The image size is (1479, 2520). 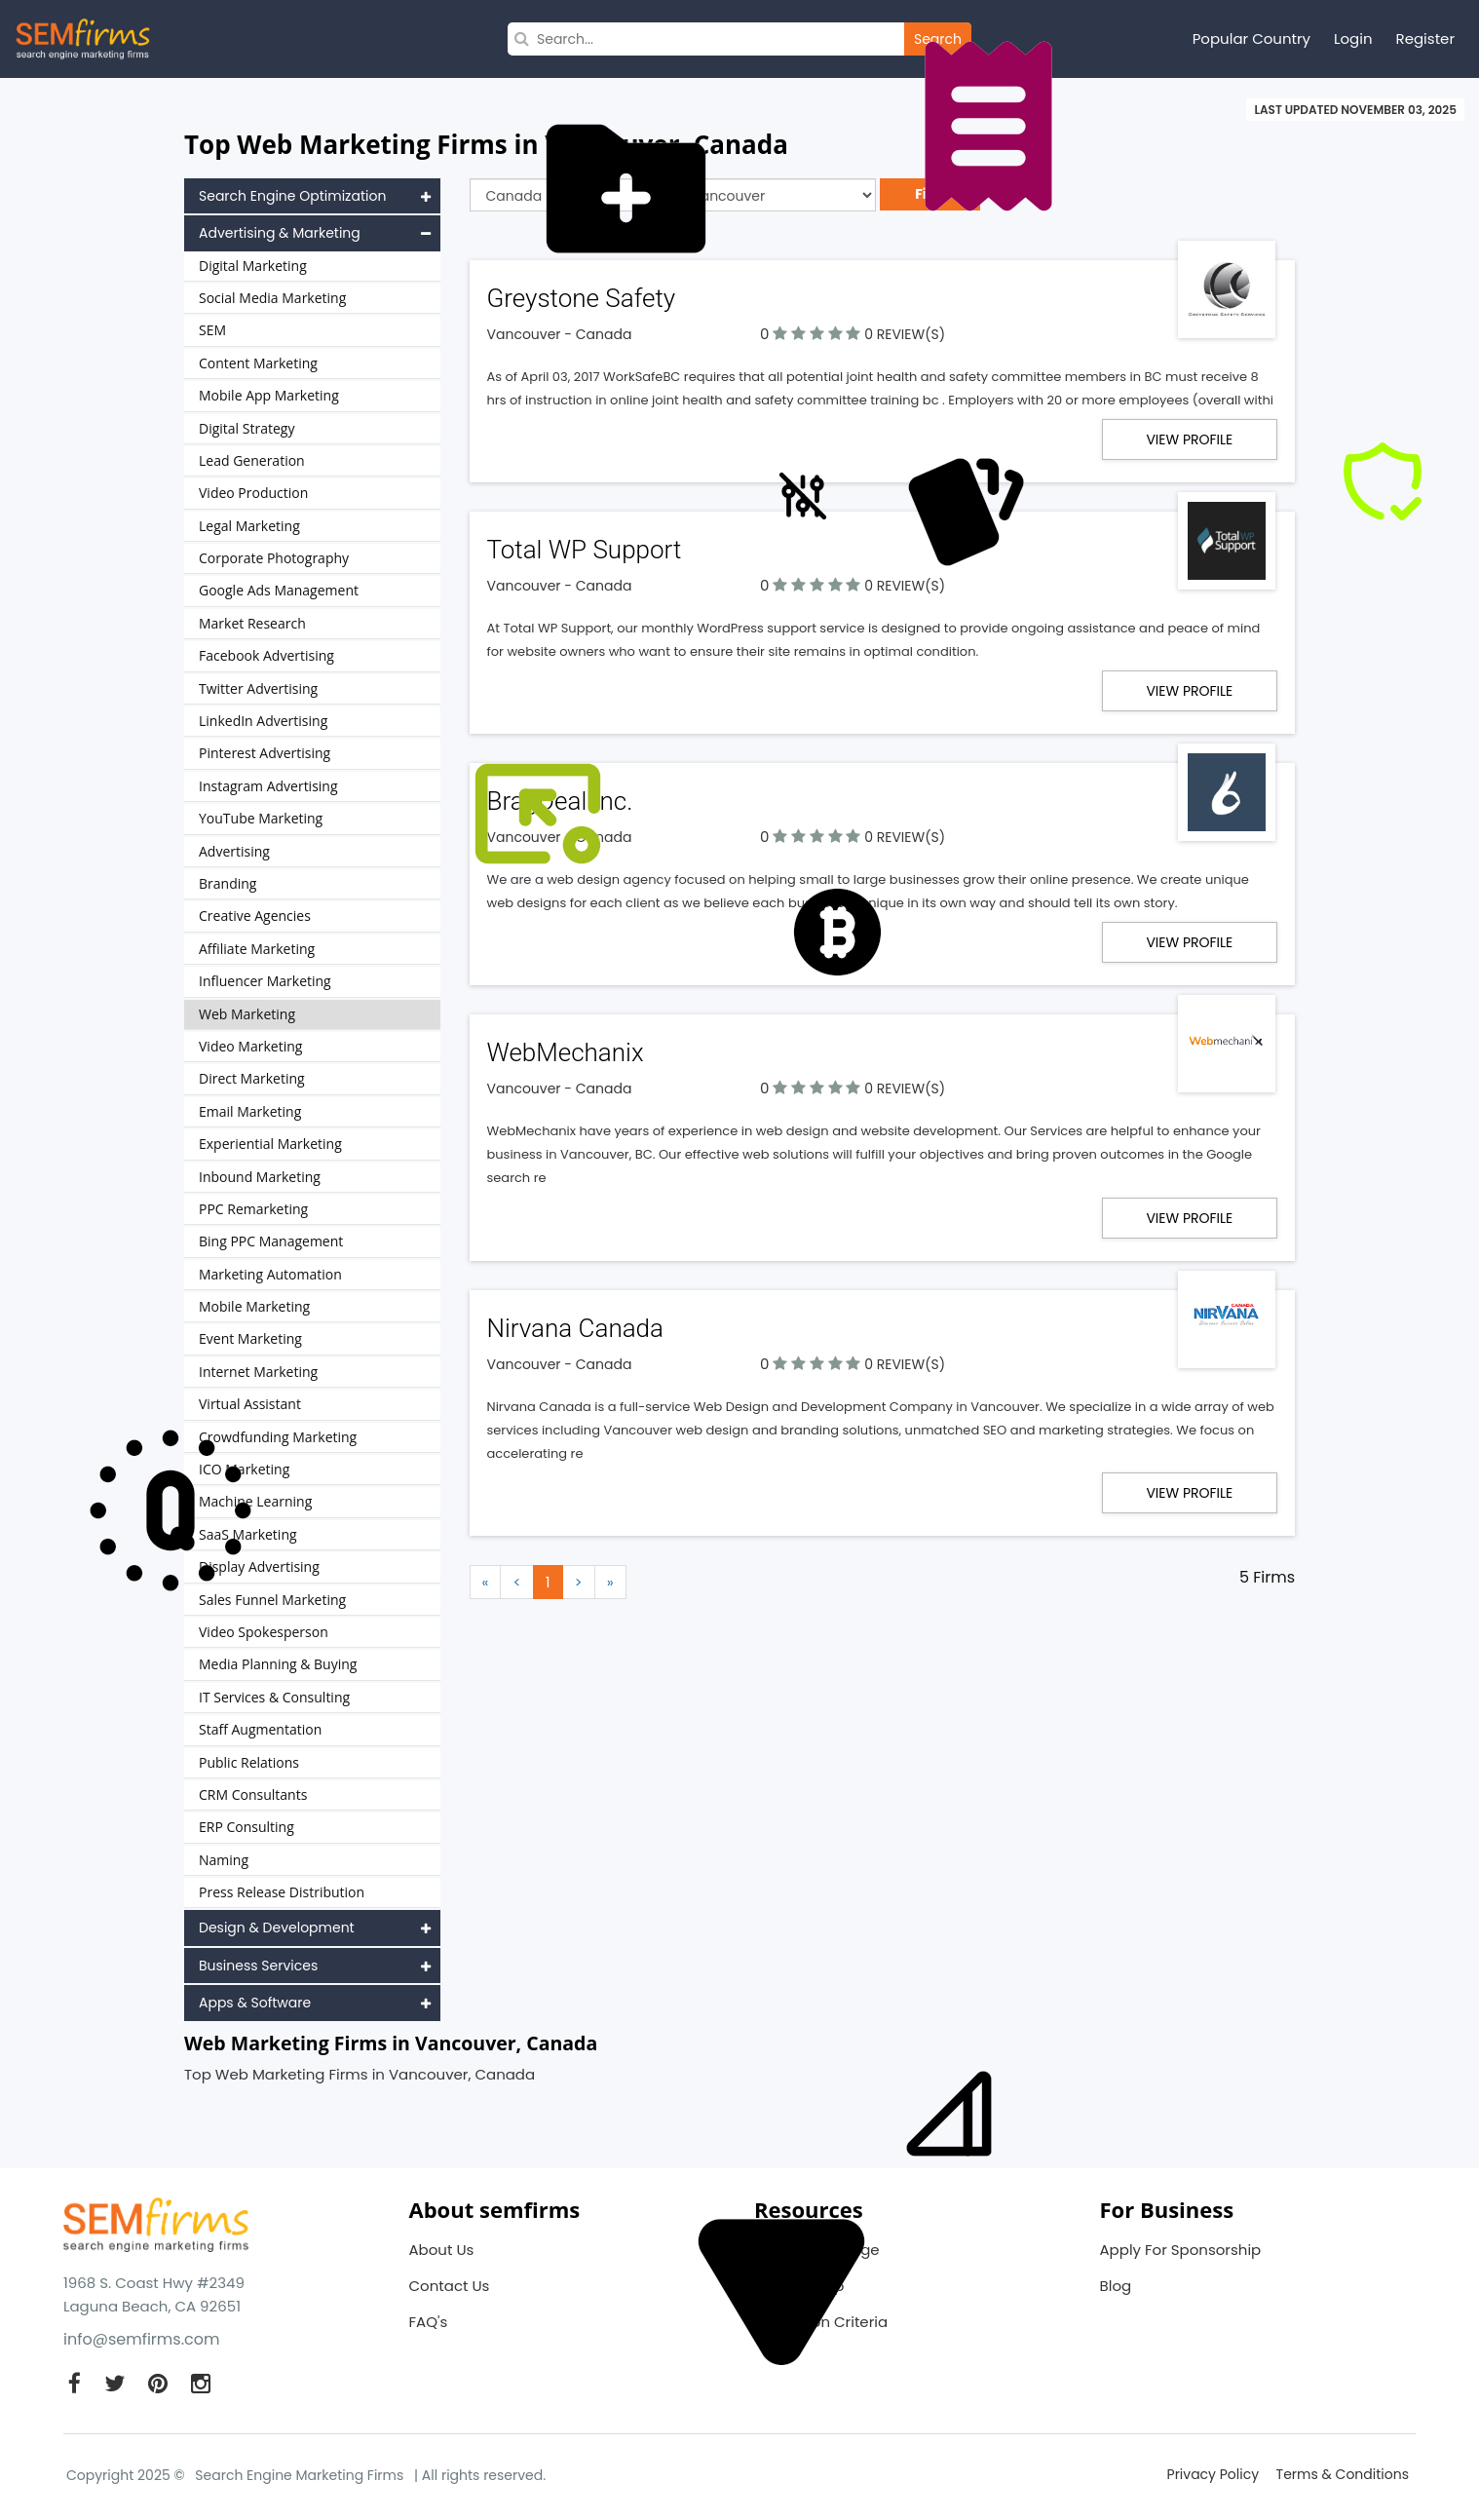 What do you see at coordinates (538, 814) in the screenshot?
I see `pin item to the end of a list` at bounding box center [538, 814].